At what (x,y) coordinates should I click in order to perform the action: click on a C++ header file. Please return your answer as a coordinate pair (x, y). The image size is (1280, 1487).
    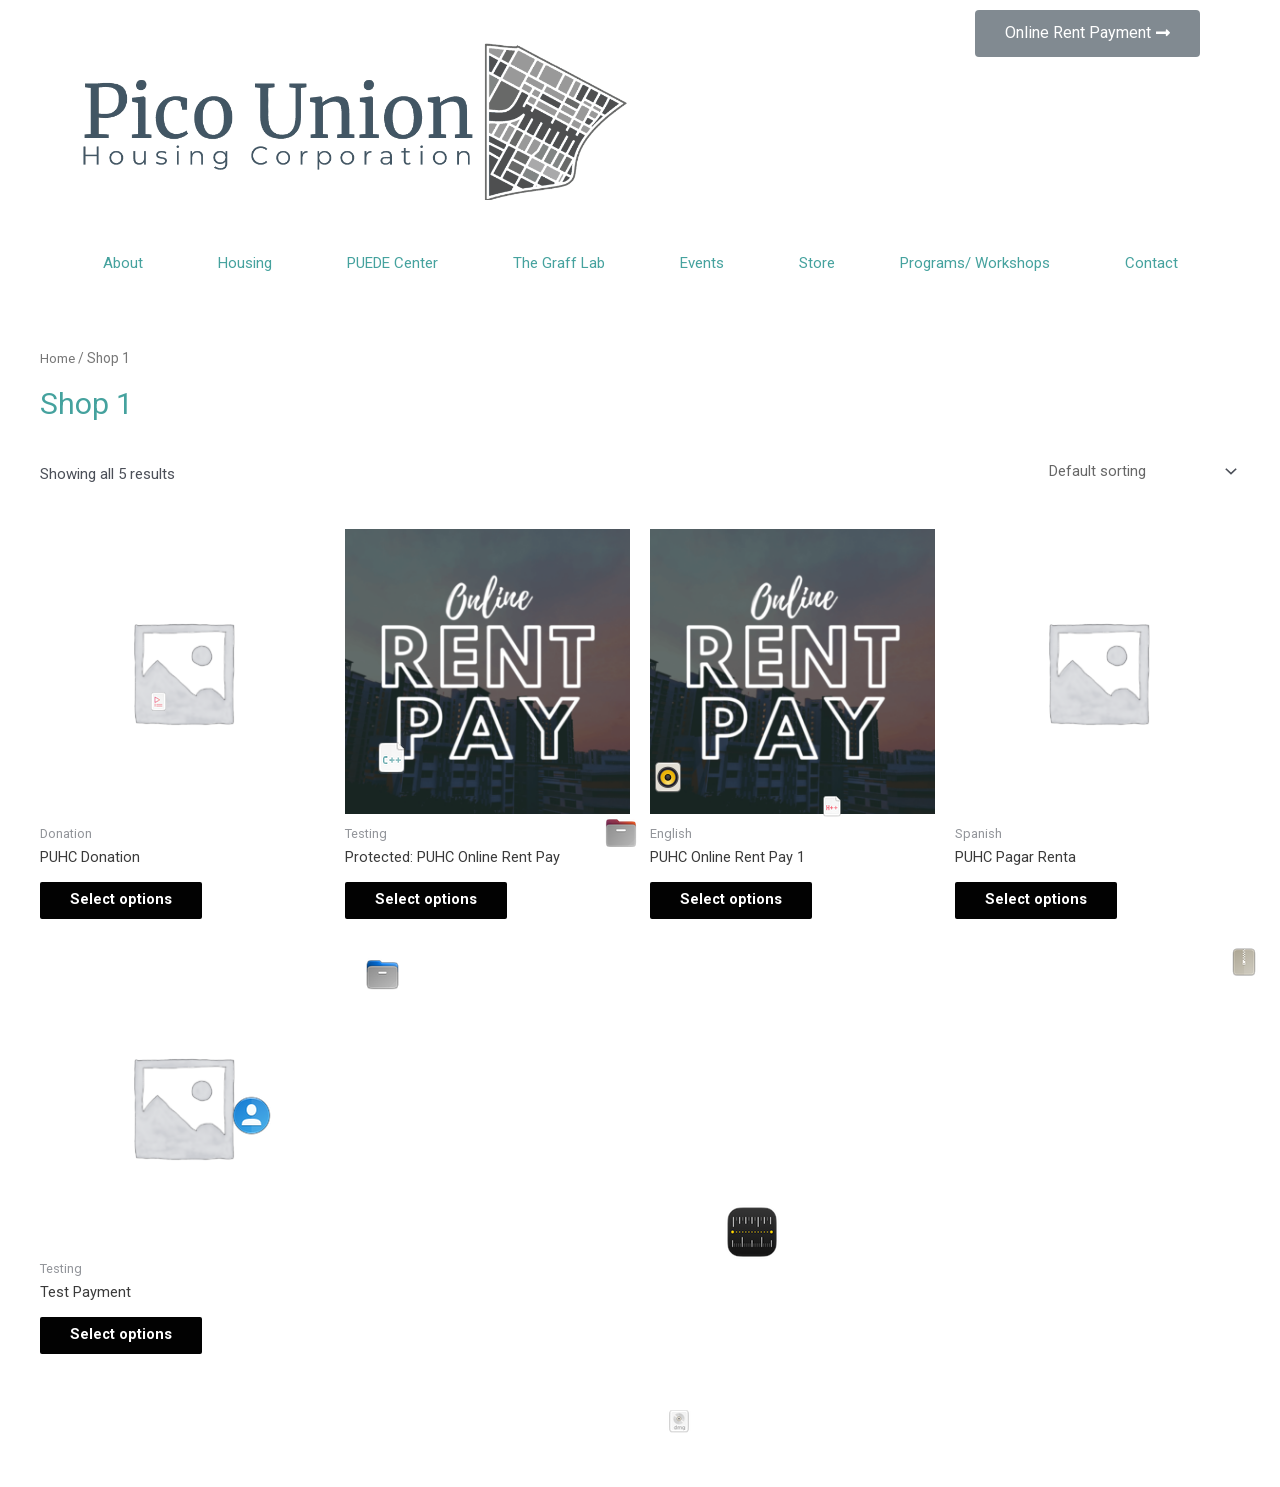
    Looking at the image, I should click on (832, 806).